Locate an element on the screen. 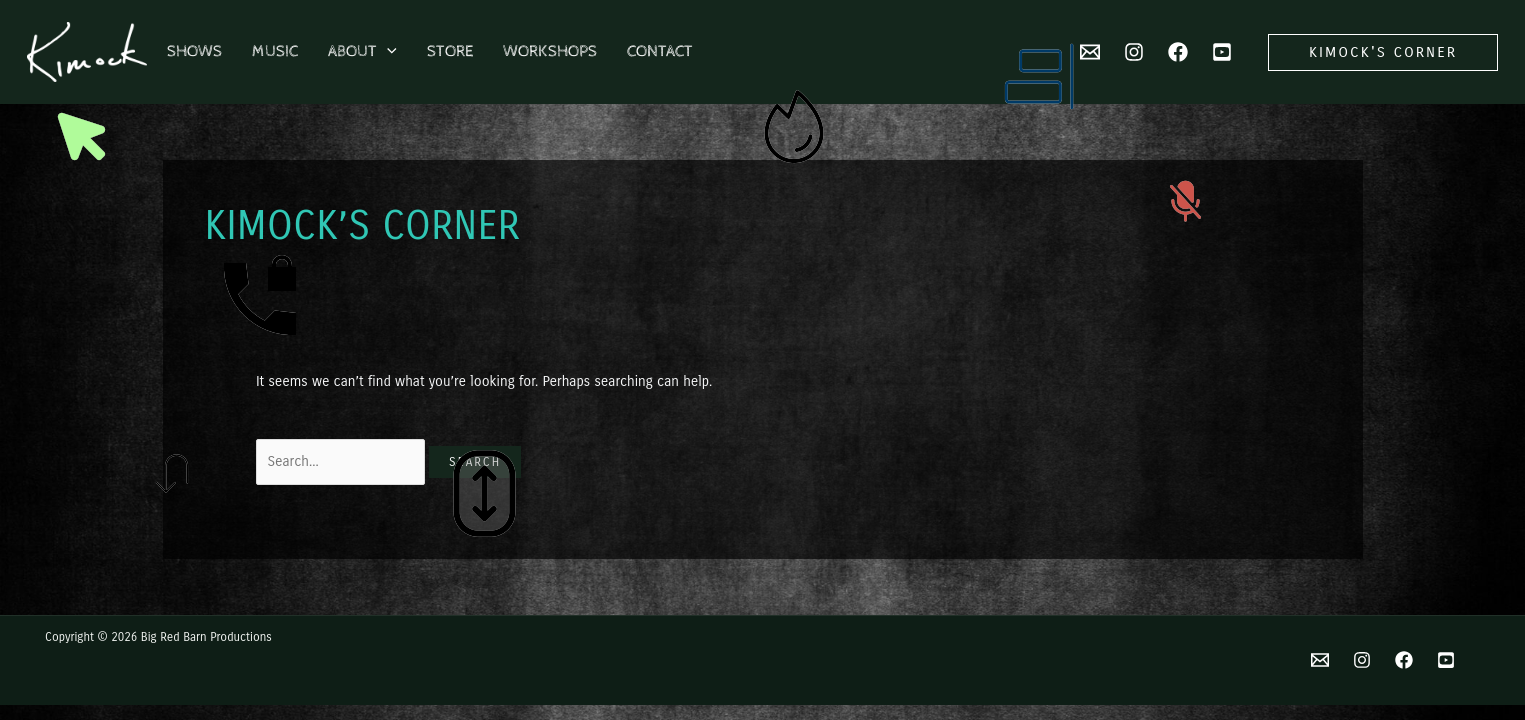 Image resolution: width=1525 pixels, height=720 pixels. align text to the right is located at coordinates (1040, 76).